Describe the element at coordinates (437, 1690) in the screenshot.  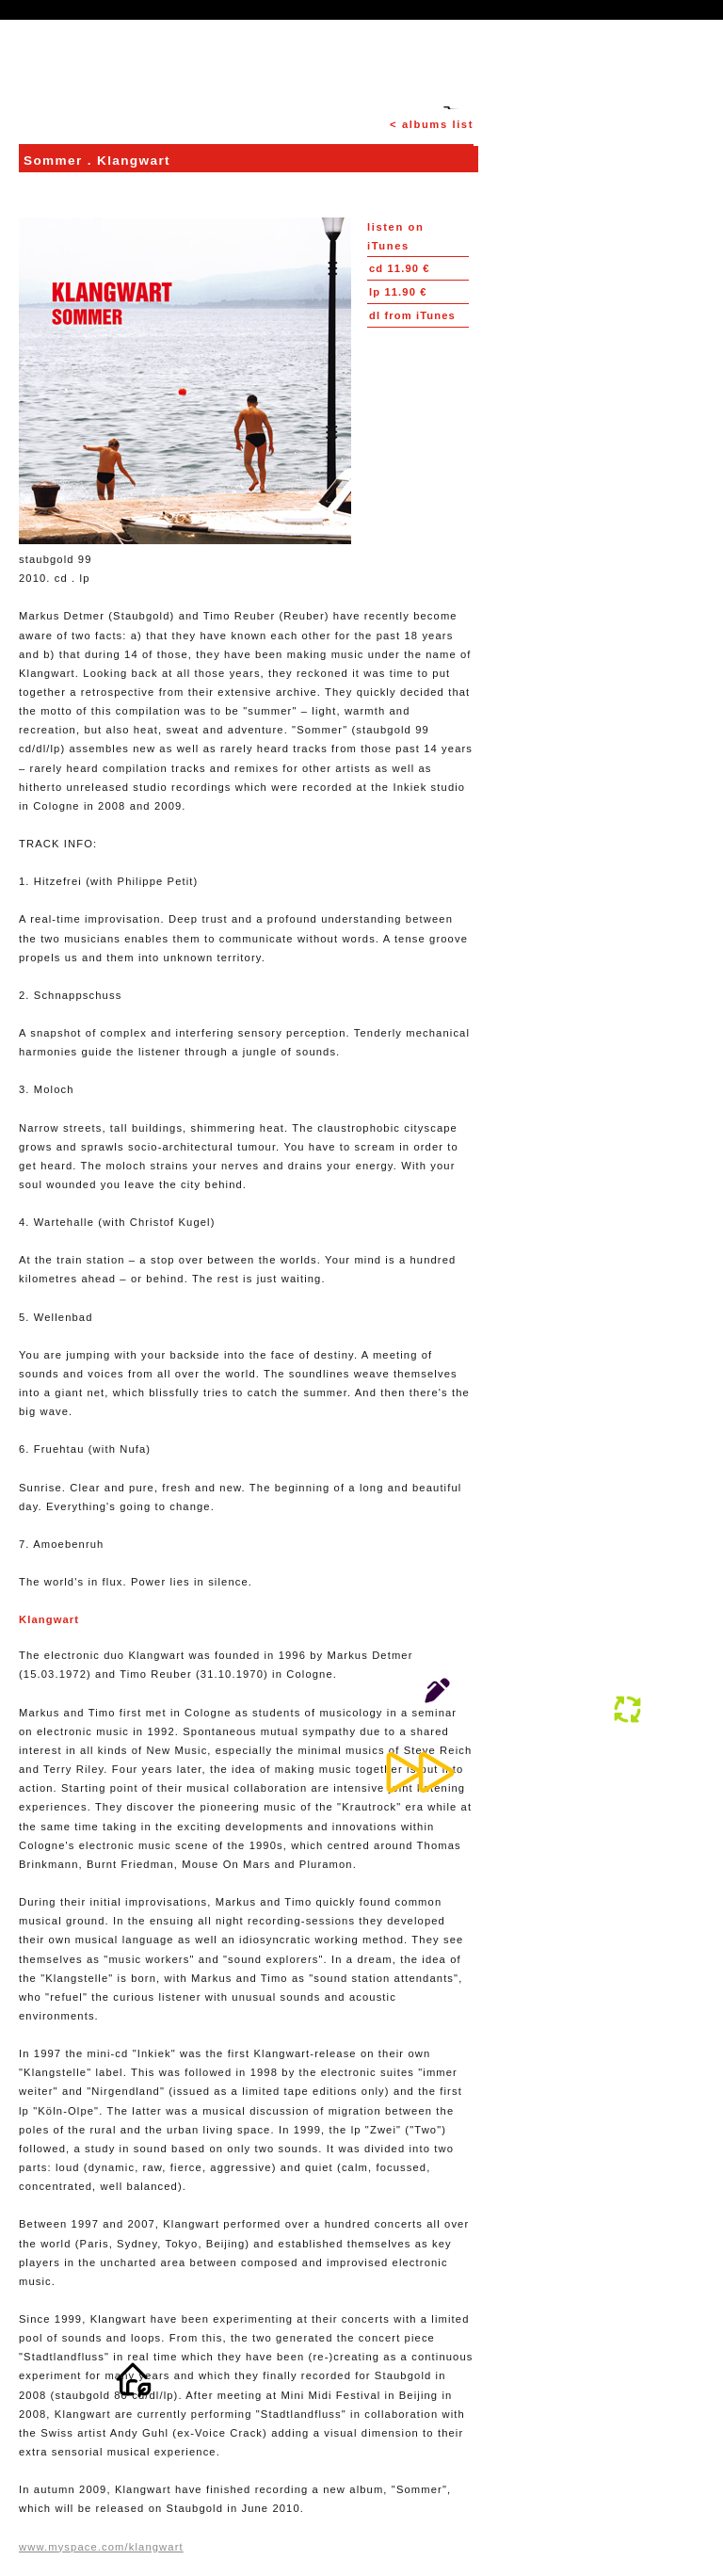
I see `edit or modify content` at that location.